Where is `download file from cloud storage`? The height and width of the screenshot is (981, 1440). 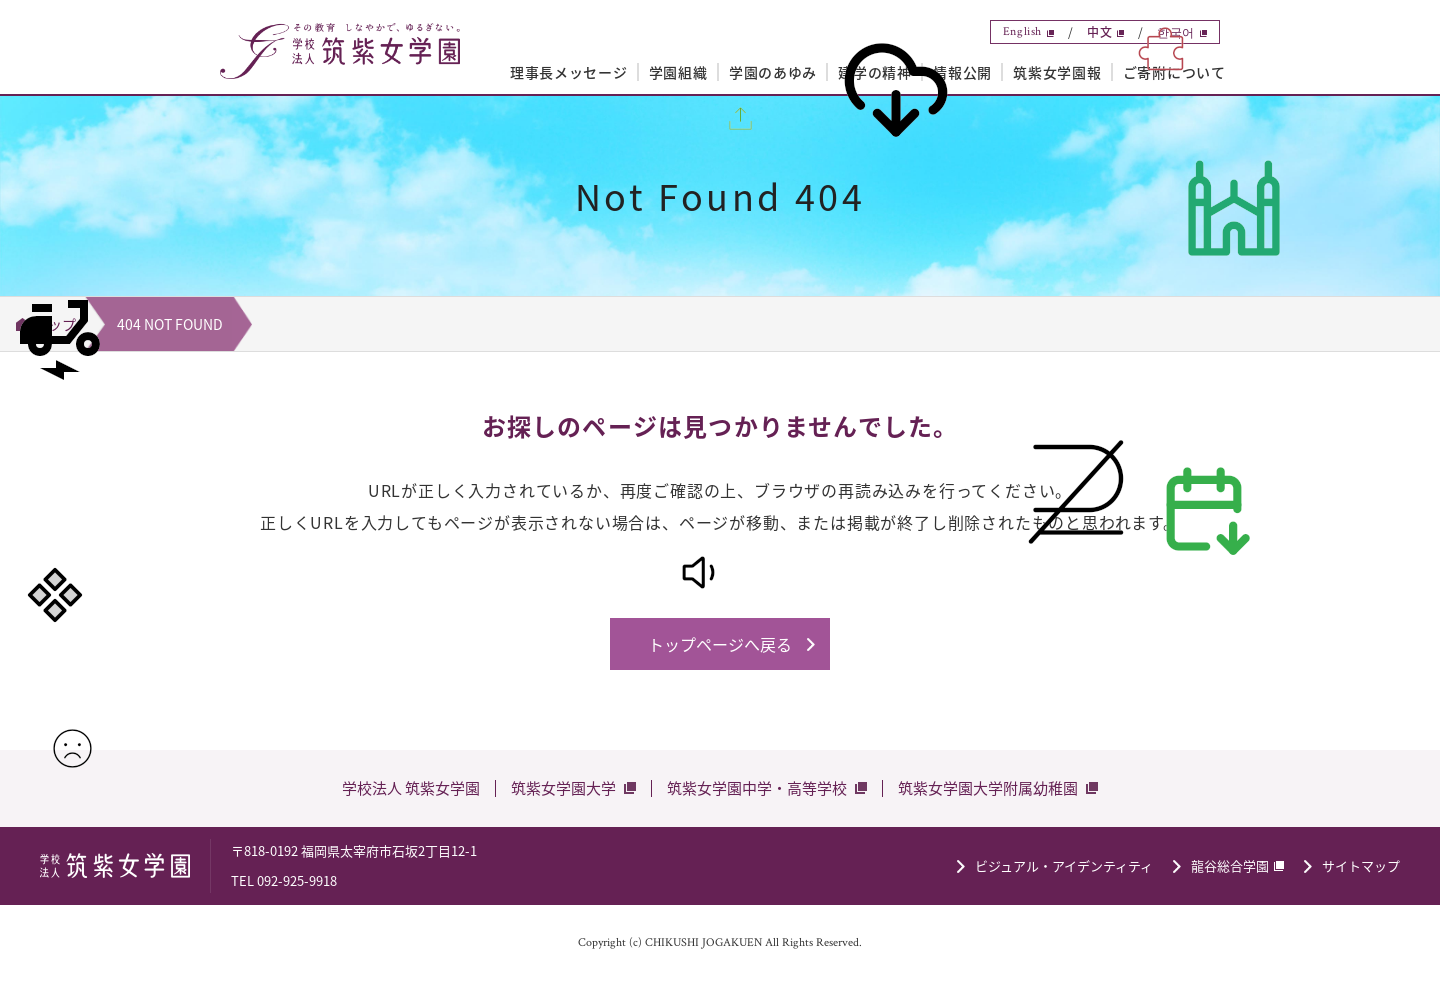 download file from cloud storage is located at coordinates (896, 90).